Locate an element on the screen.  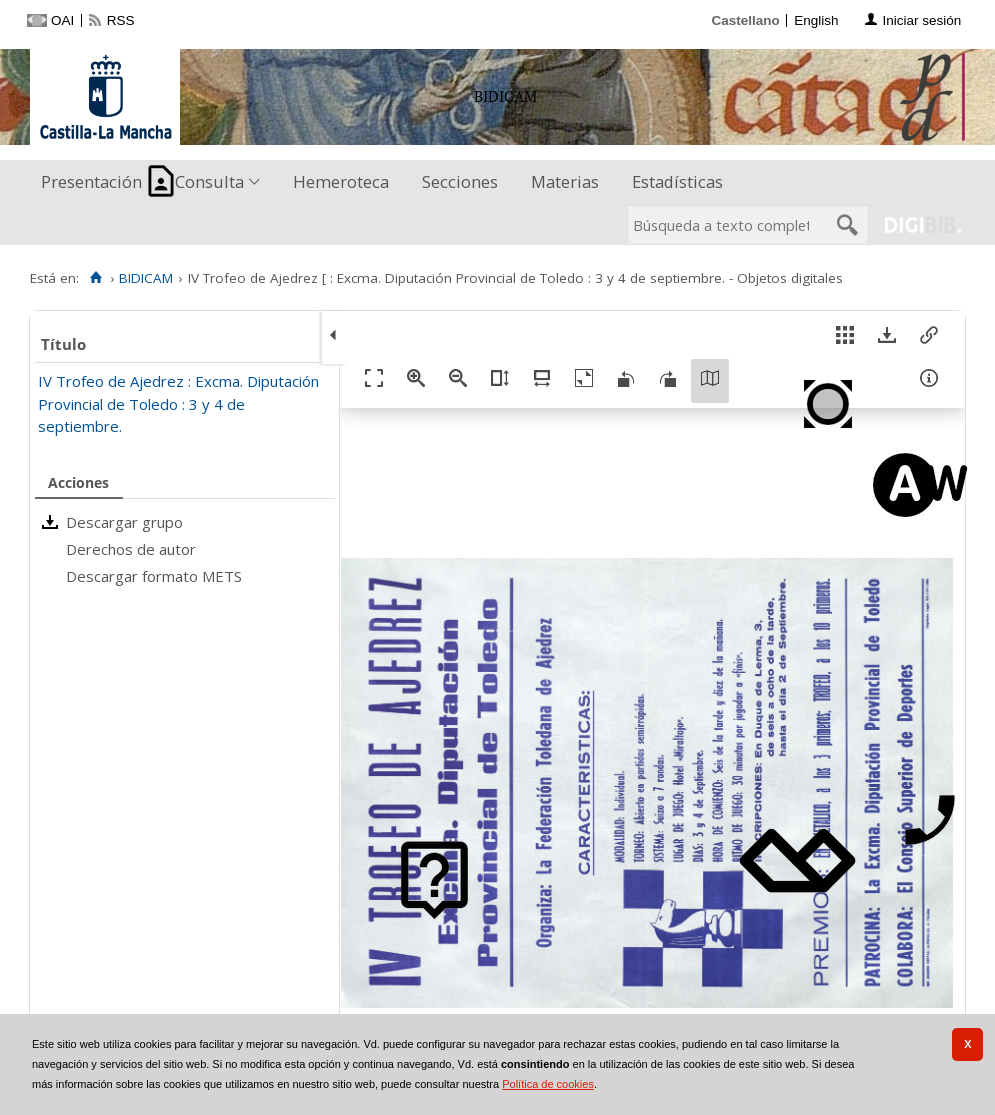
expand all items or content is located at coordinates (828, 404).